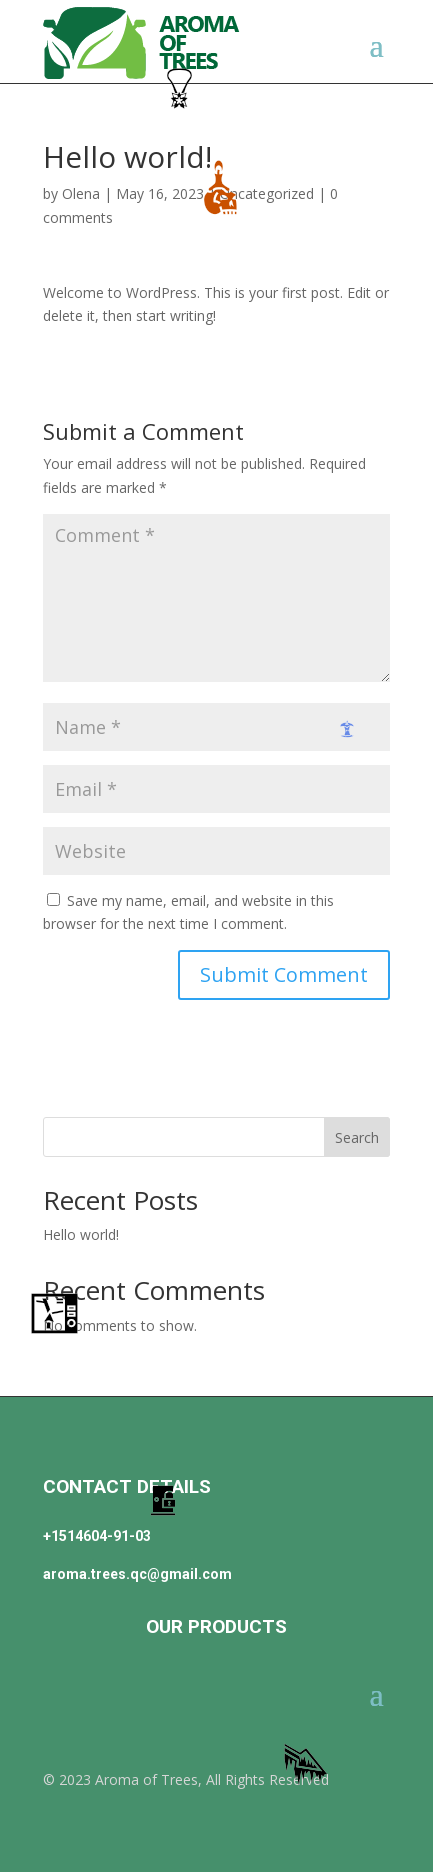 Image resolution: width=433 pixels, height=1872 pixels. What do you see at coordinates (306, 1764) in the screenshot?
I see `ice arrow ability or spell` at bounding box center [306, 1764].